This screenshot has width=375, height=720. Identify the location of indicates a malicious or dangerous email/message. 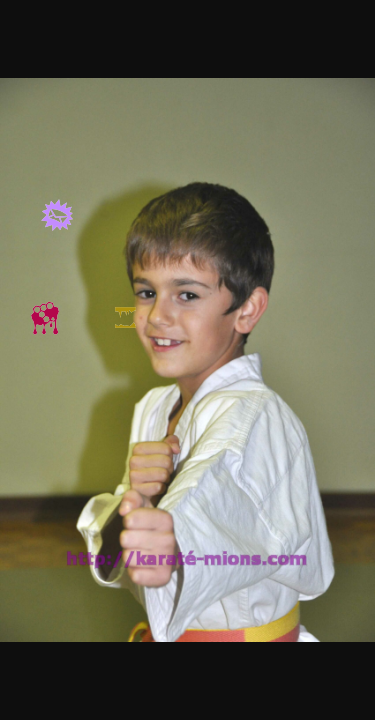
(57, 215).